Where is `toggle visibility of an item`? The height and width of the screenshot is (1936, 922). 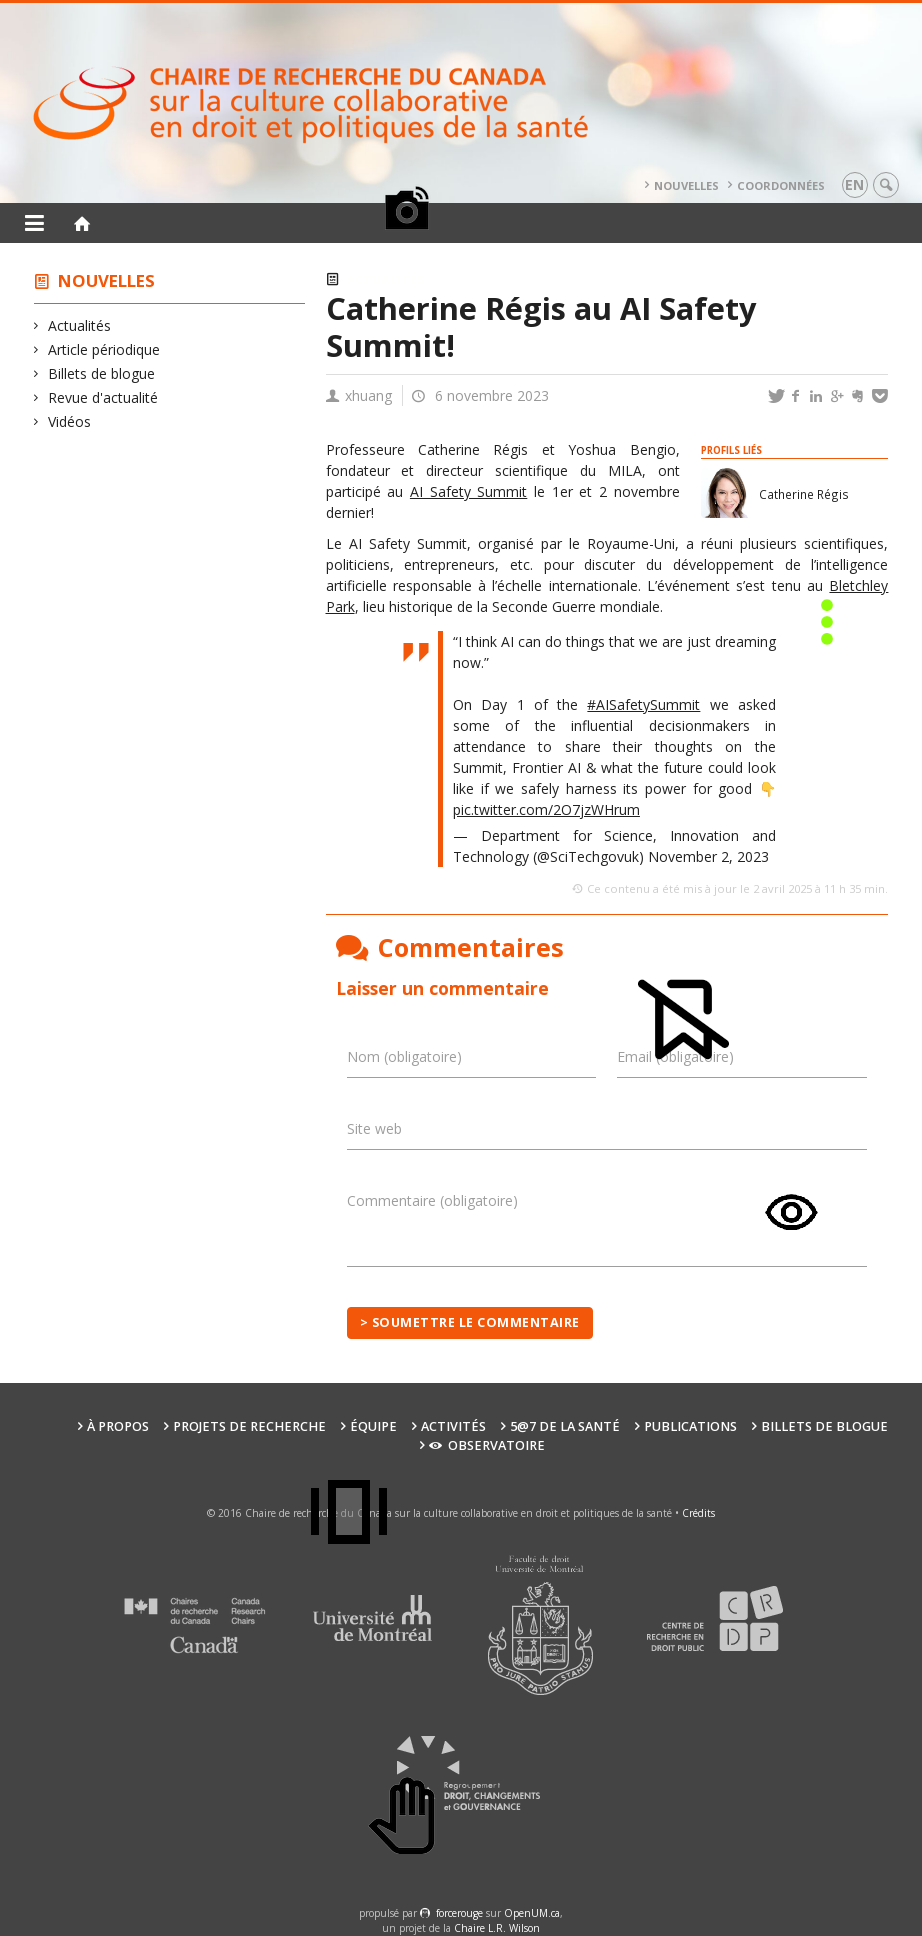
toggle visibility of an item is located at coordinates (791, 1213).